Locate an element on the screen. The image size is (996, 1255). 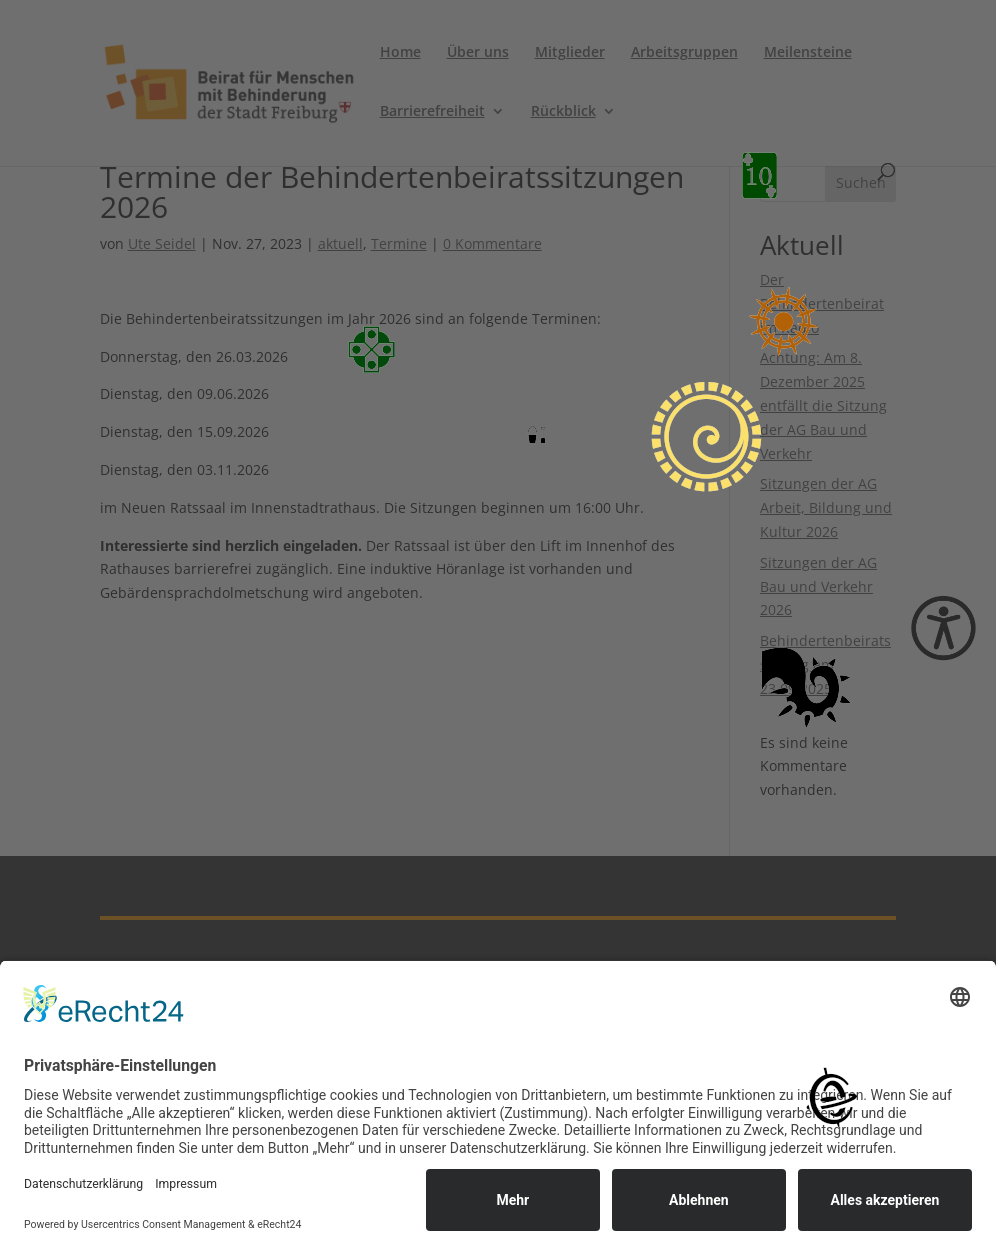
access game controller settings is located at coordinates (371, 349).